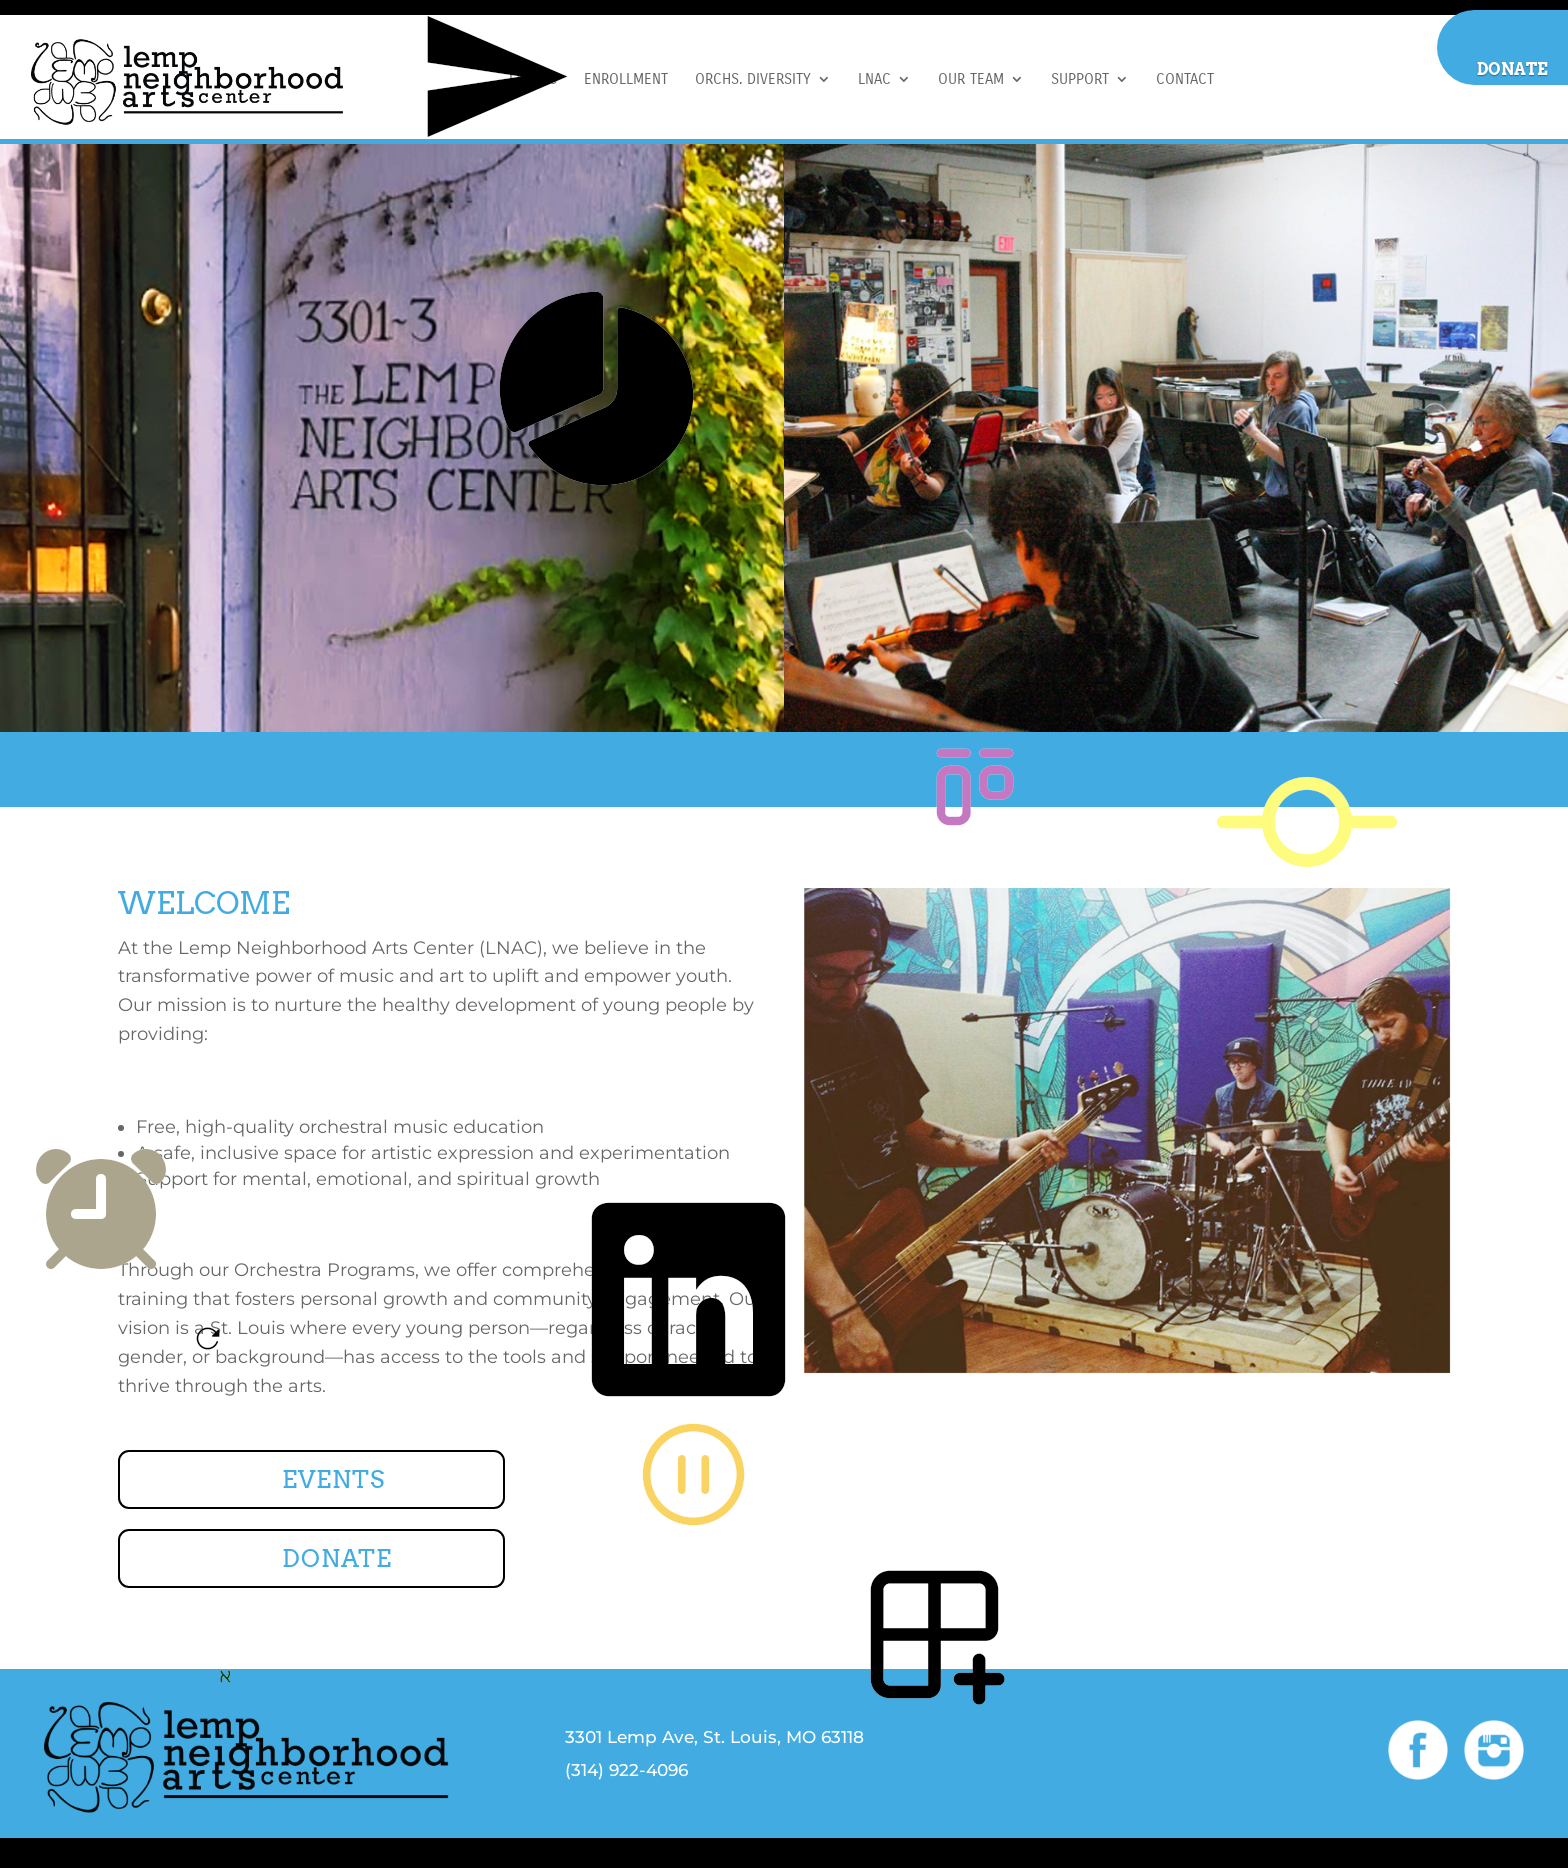  Describe the element at coordinates (596, 388) in the screenshot. I see `view analytics or statistics` at that location.